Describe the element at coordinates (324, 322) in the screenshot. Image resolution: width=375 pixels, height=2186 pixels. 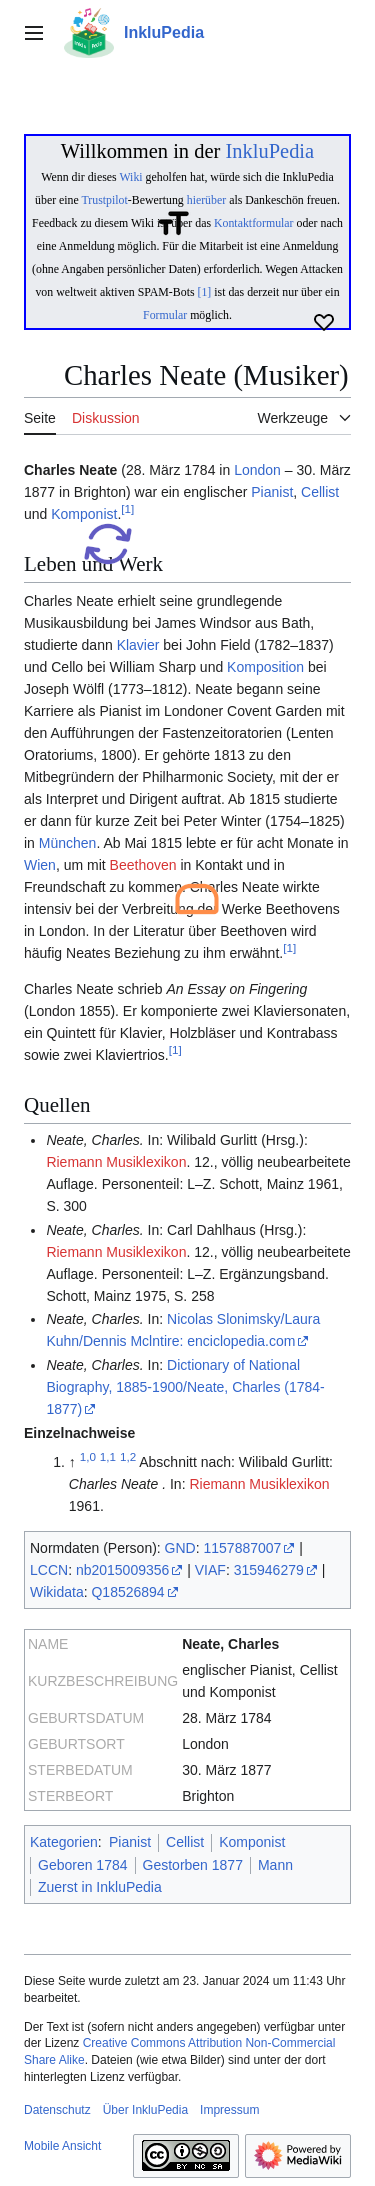
I see `add to favorites` at that location.